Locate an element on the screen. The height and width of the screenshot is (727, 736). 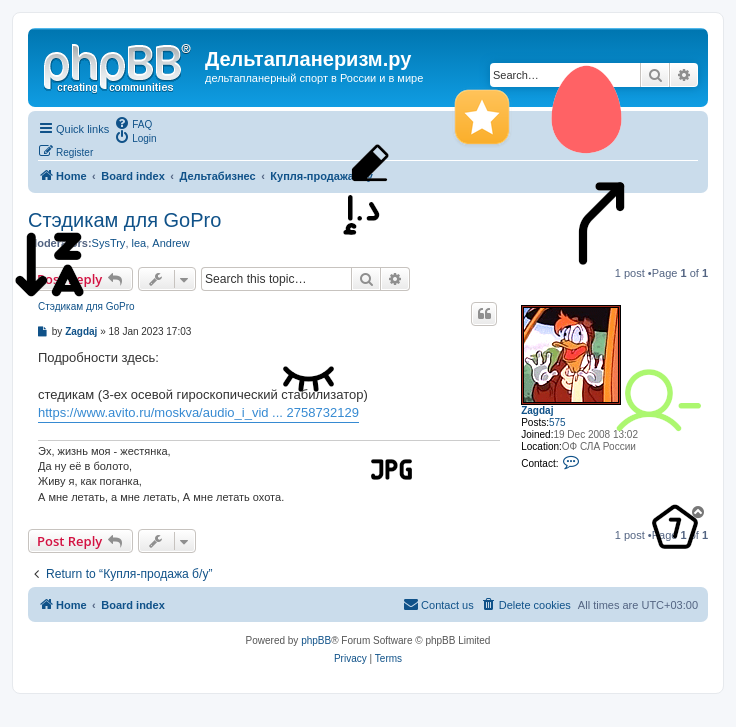
indicates price or amount in UAE dirhams is located at coordinates (362, 216).